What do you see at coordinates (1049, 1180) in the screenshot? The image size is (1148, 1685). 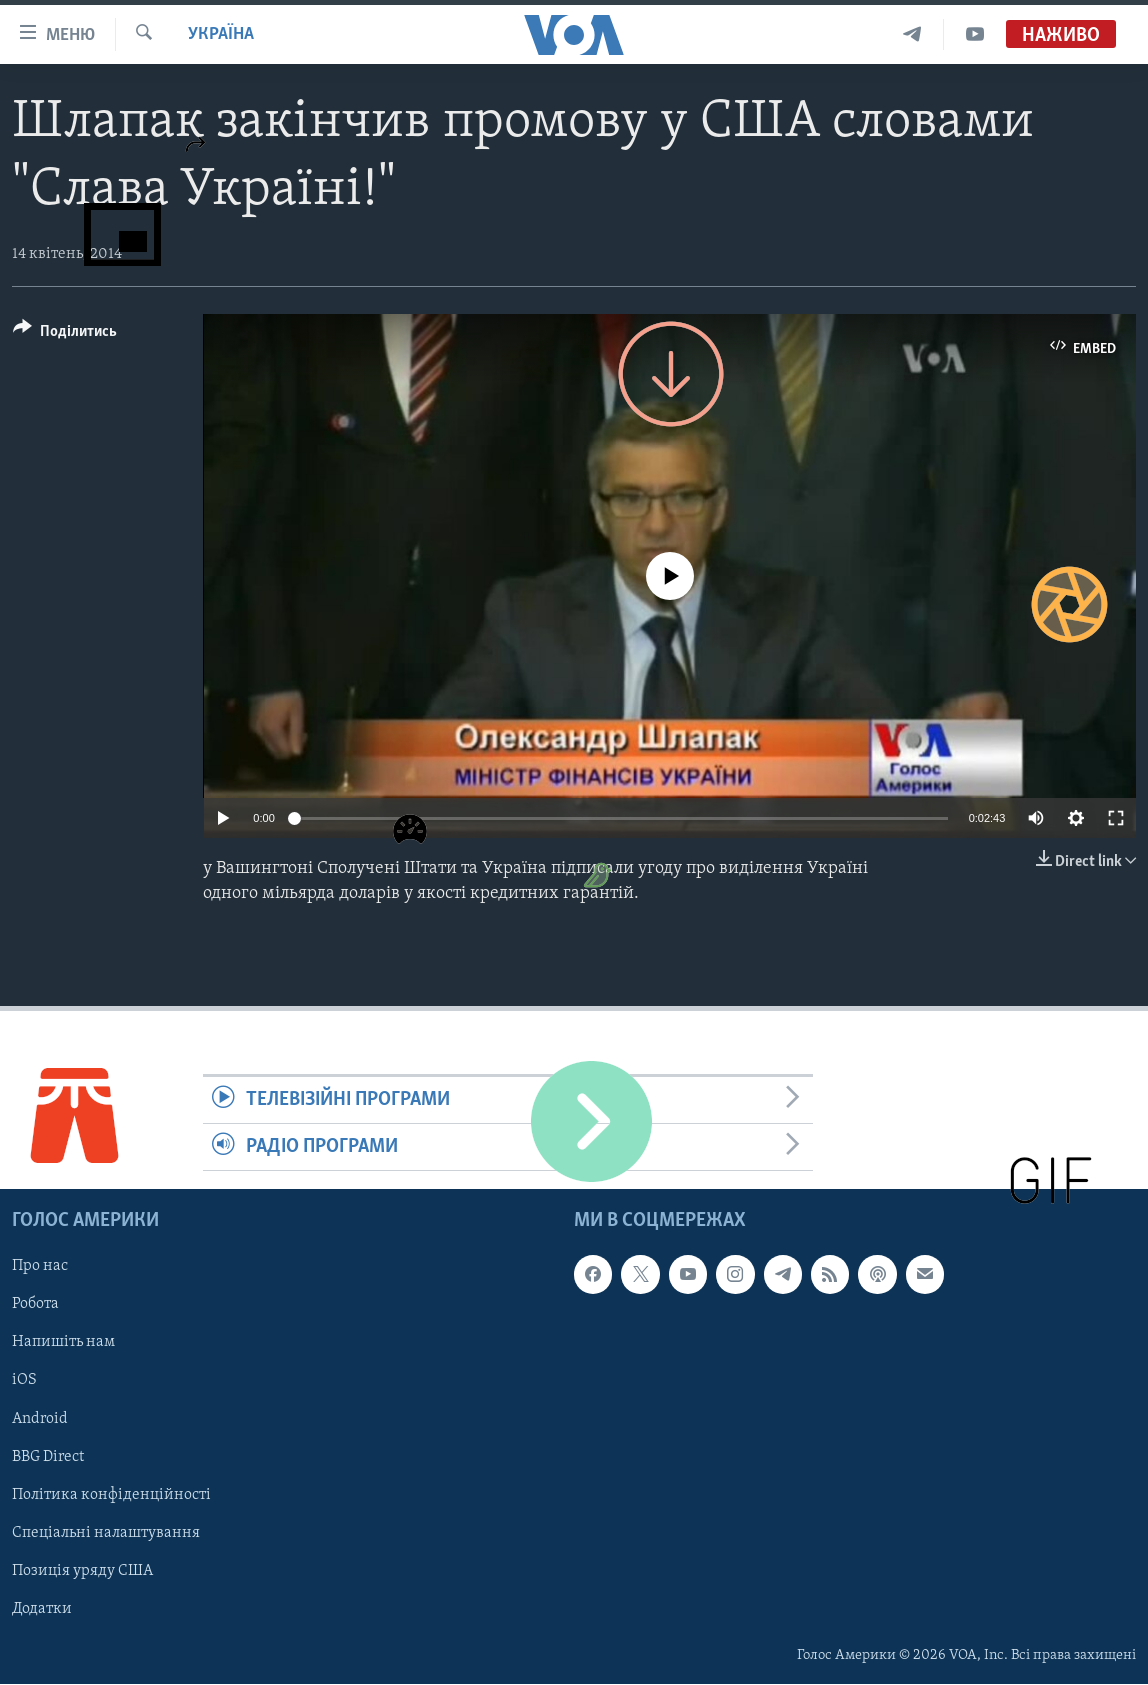 I see `insert a gif into your message` at bounding box center [1049, 1180].